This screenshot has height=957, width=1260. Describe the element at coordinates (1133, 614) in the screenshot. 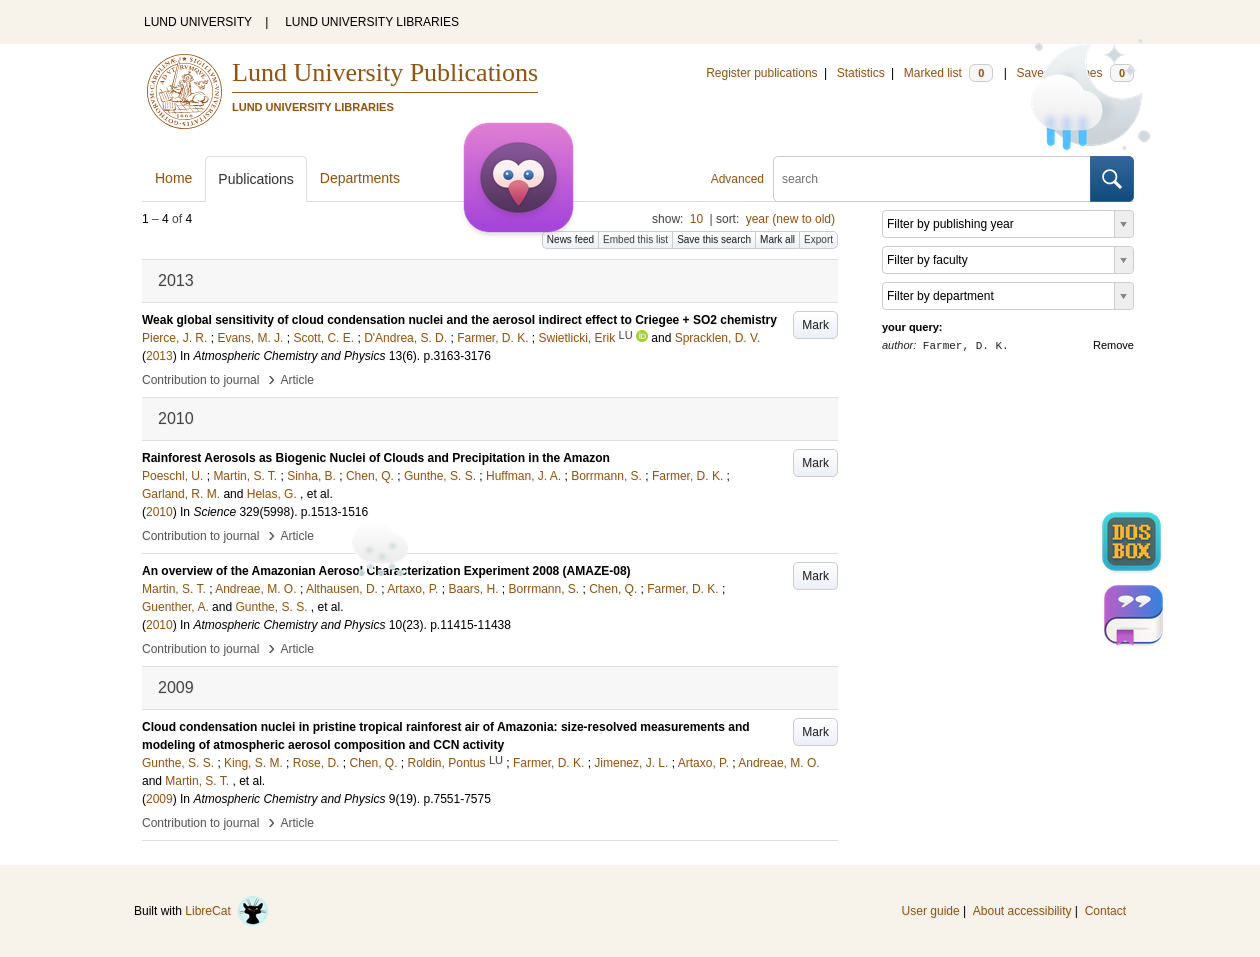

I see `open citations manager app` at that location.